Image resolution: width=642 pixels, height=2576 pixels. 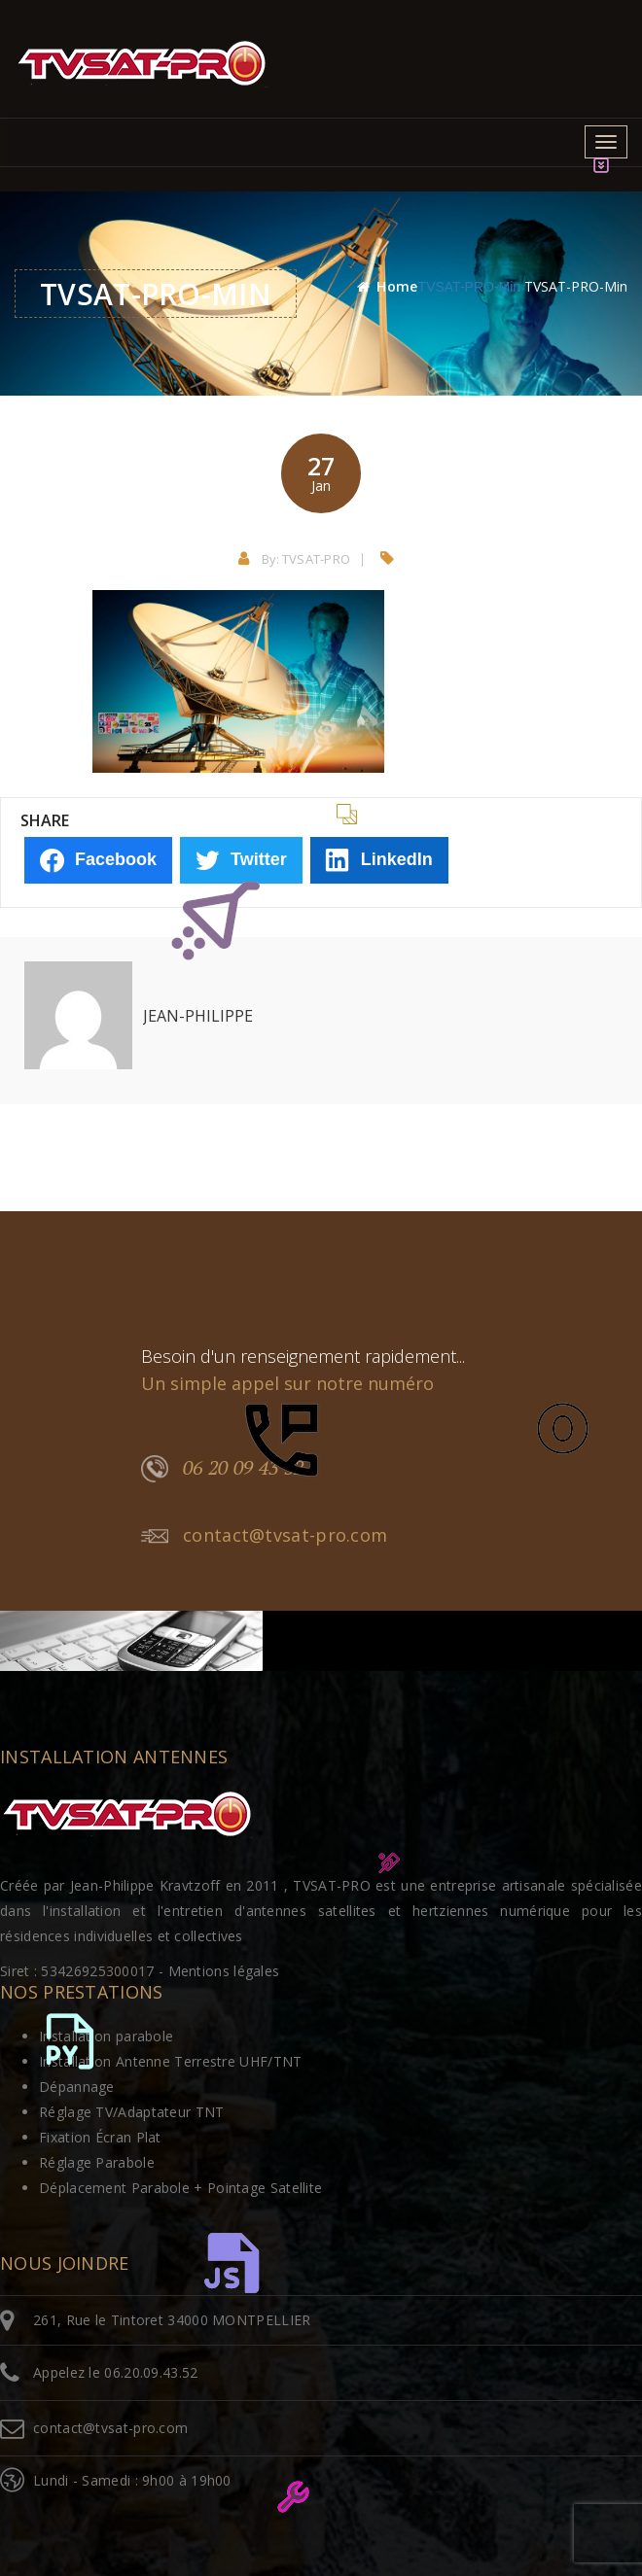 I want to click on bathroom or shower amenity indicator, so click(x=215, y=917).